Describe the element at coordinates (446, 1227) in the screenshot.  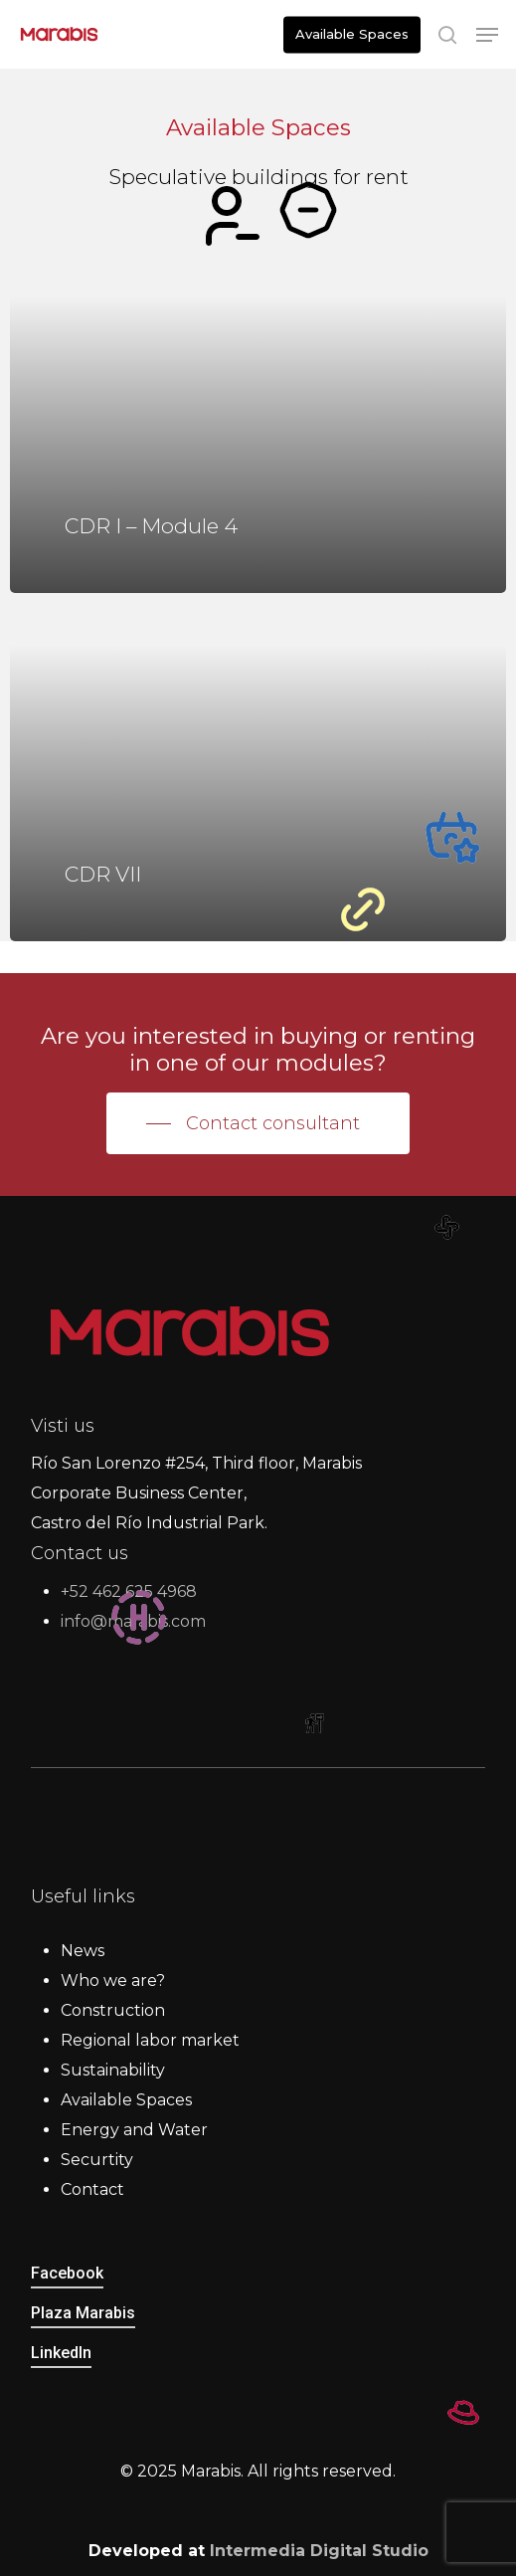
I see `access API application settings` at that location.